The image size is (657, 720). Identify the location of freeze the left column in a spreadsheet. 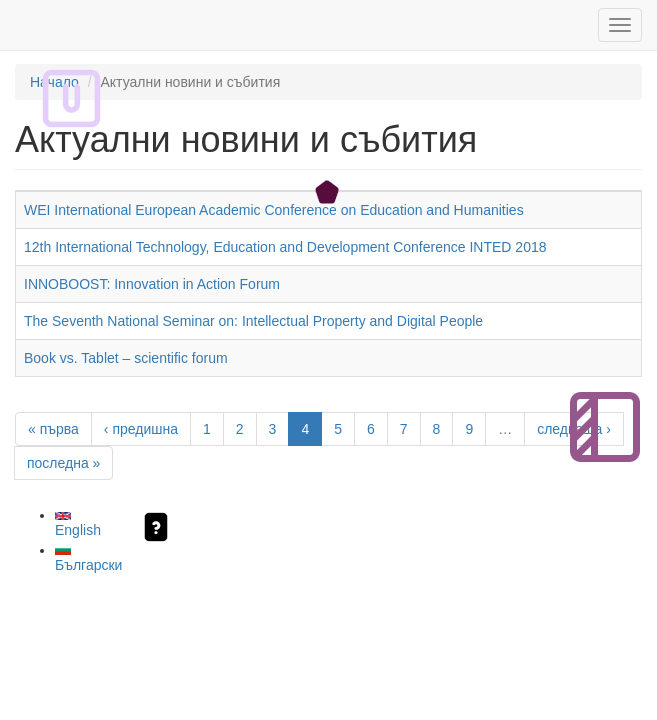
(605, 427).